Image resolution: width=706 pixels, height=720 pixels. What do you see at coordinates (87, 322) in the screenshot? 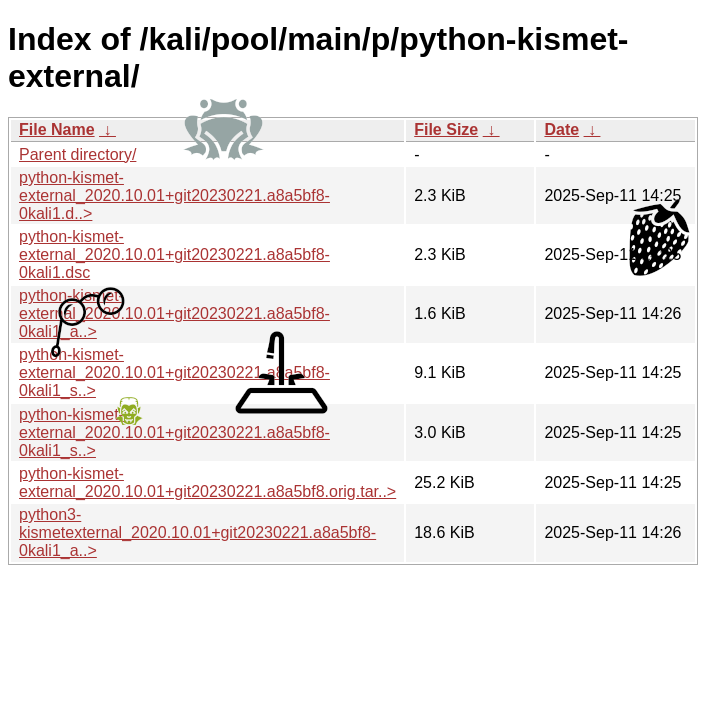
I see `view detailed information or inspect an item` at bounding box center [87, 322].